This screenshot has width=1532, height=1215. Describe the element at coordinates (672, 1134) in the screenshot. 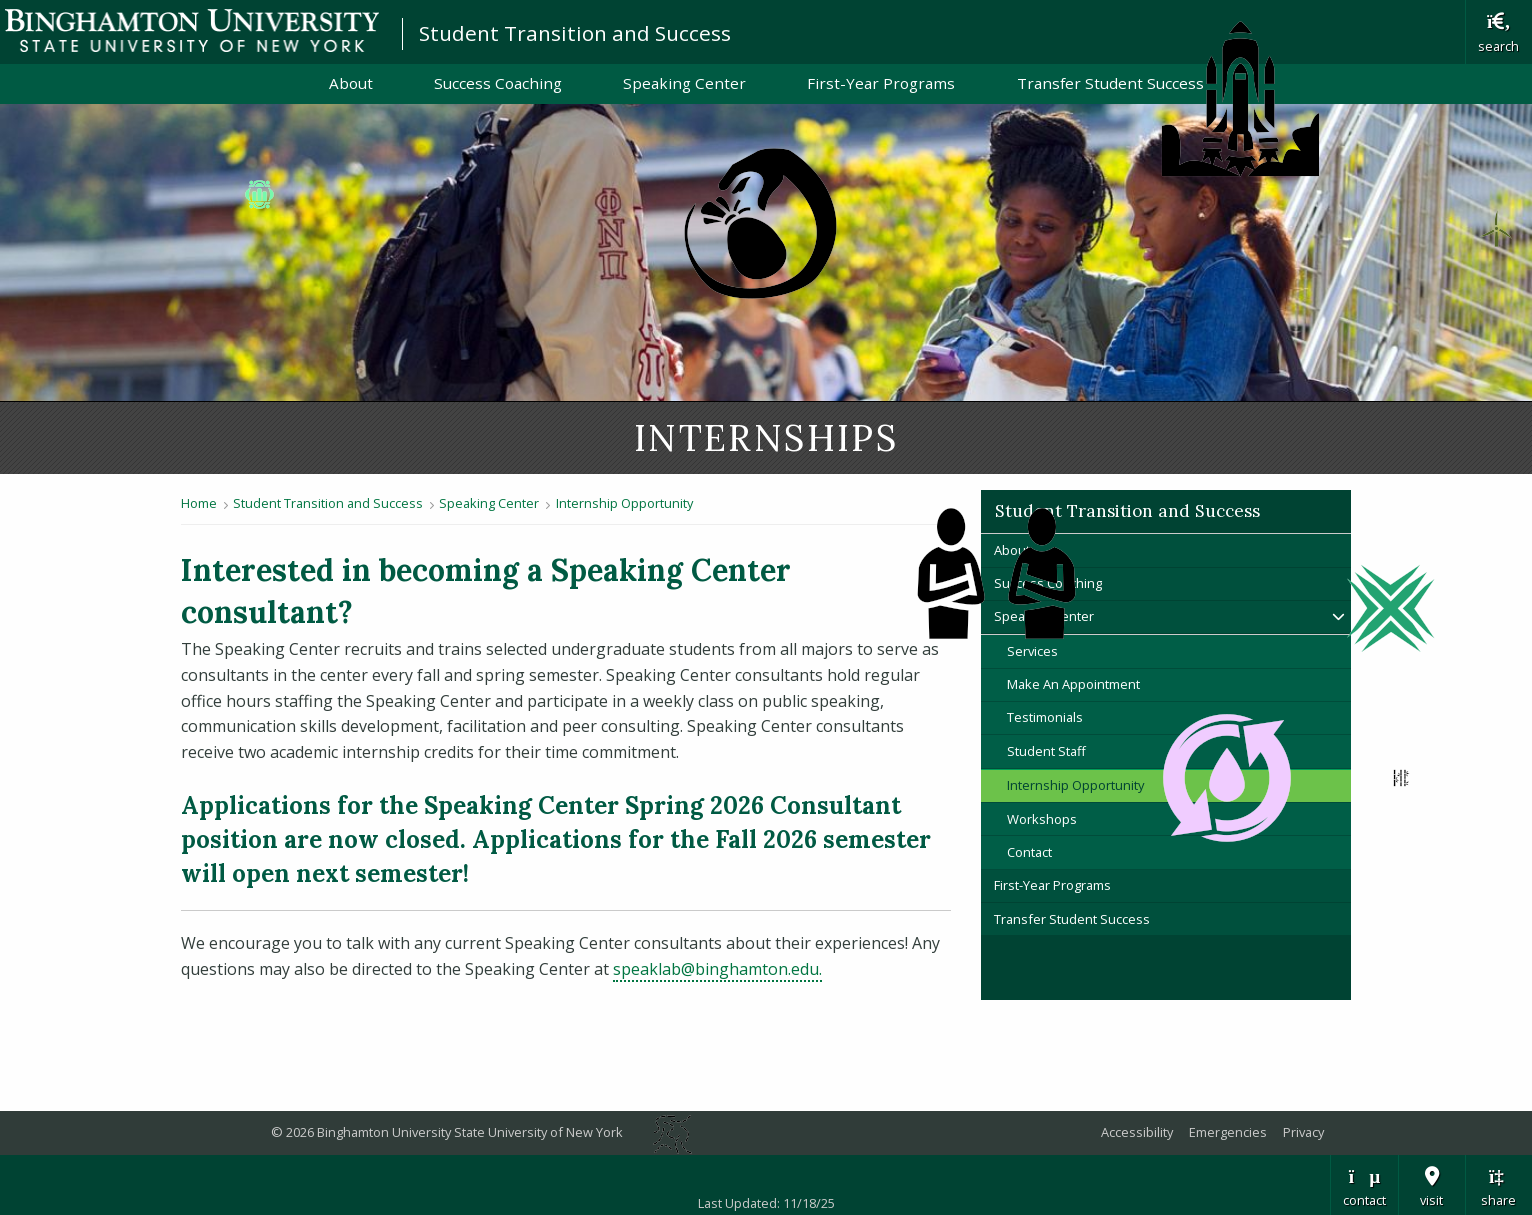

I see `indicates parasites or infection in a health/medical game` at that location.